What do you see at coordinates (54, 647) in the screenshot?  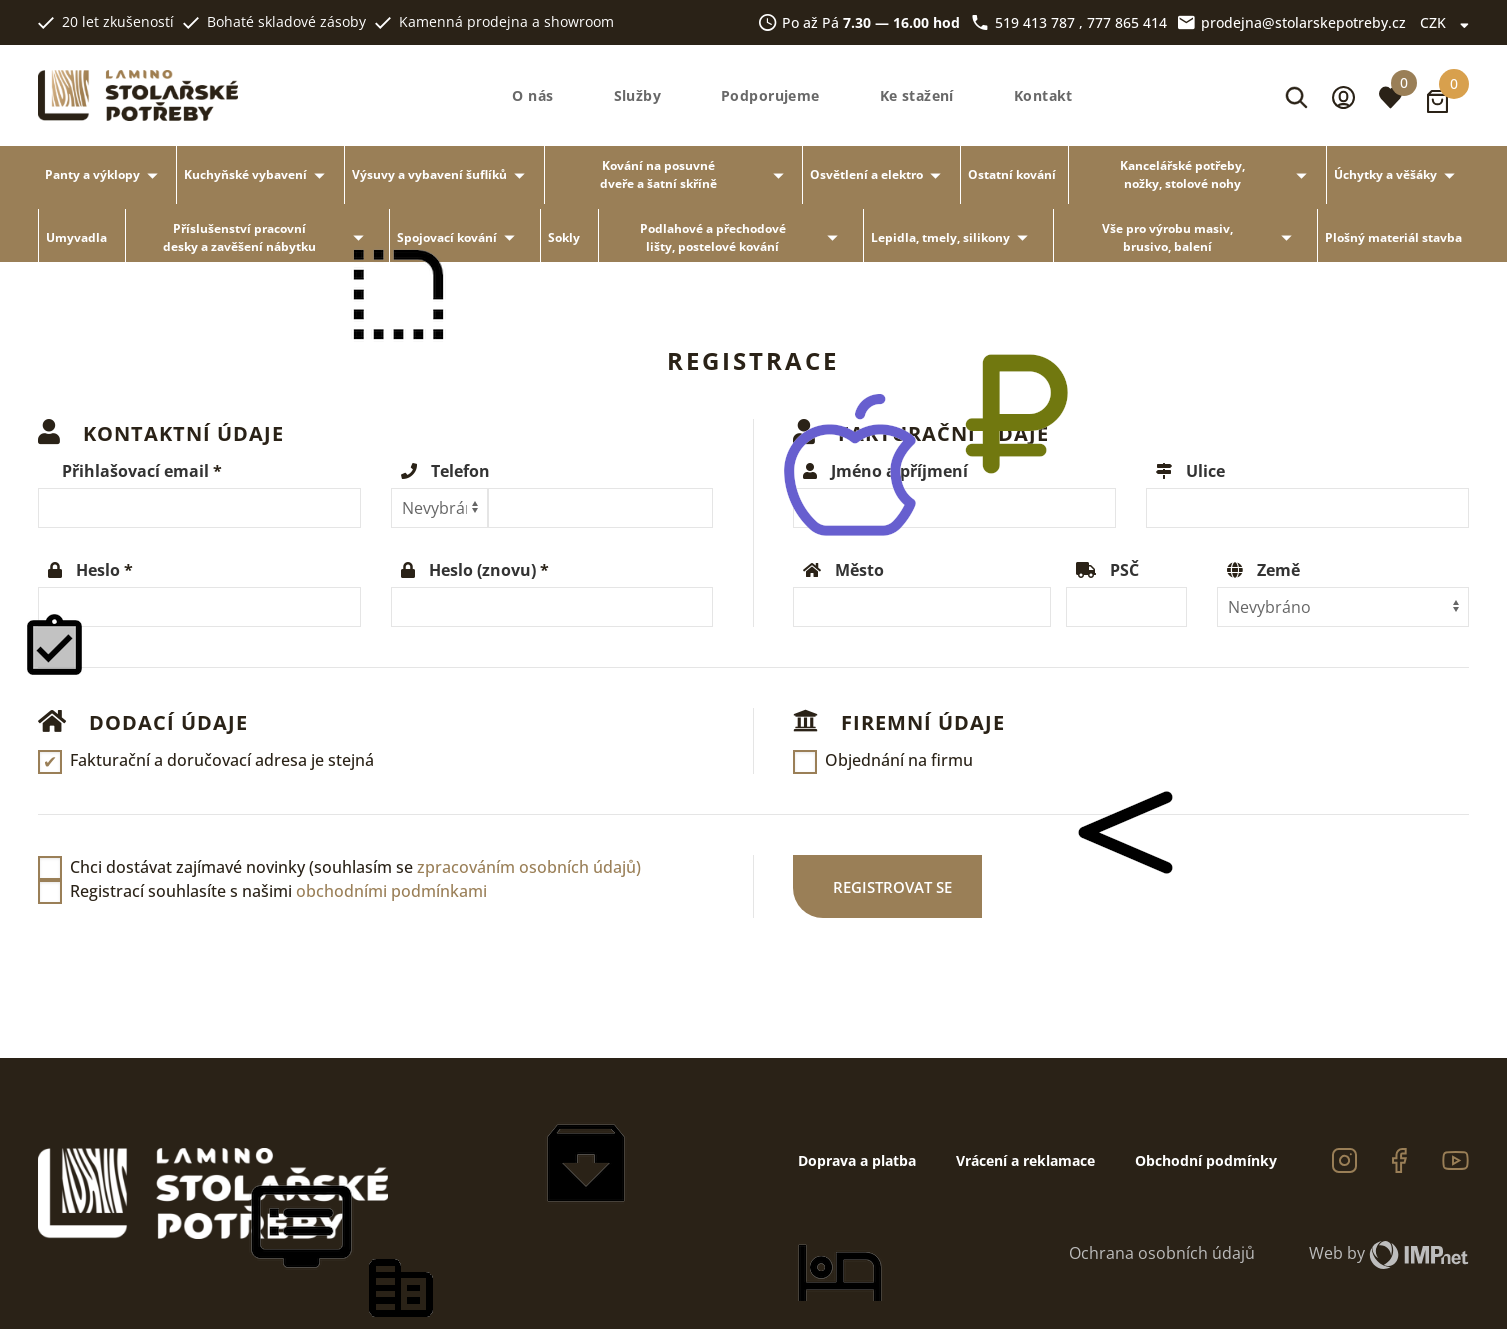 I see `view completed tasks or assignments` at bounding box center [54, 647].